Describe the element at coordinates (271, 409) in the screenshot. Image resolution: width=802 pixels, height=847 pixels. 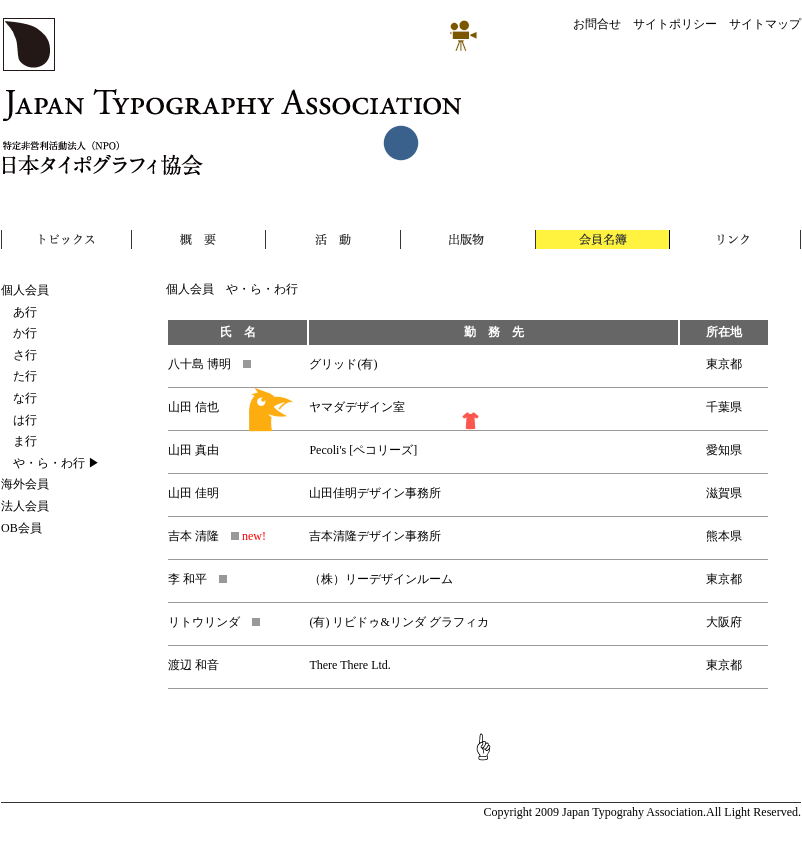
I see `share to twitter` at that location.